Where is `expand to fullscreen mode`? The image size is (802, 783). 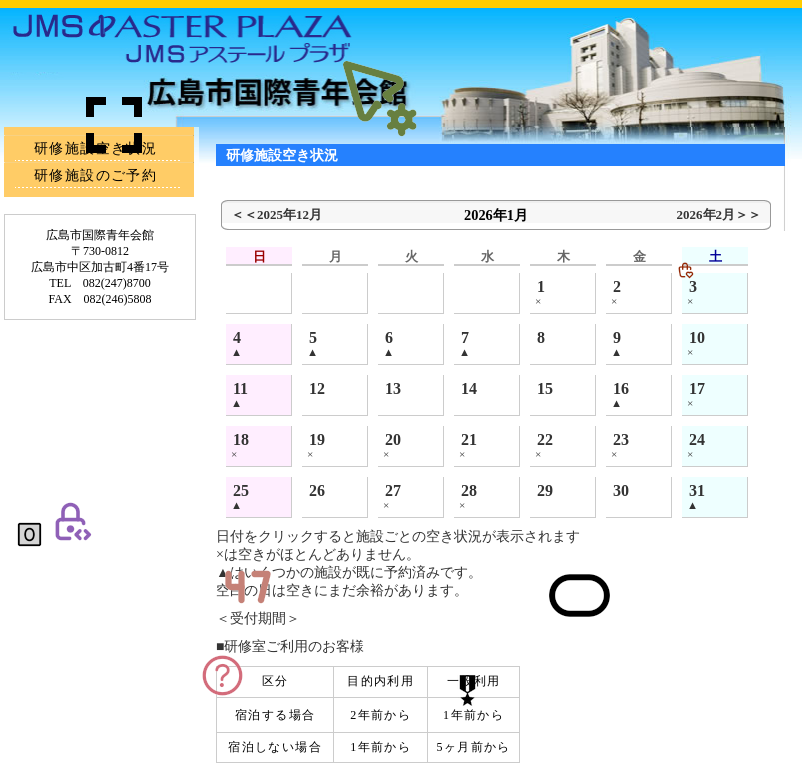
expand to fullscreen mode is located at coordinates (114, 125).